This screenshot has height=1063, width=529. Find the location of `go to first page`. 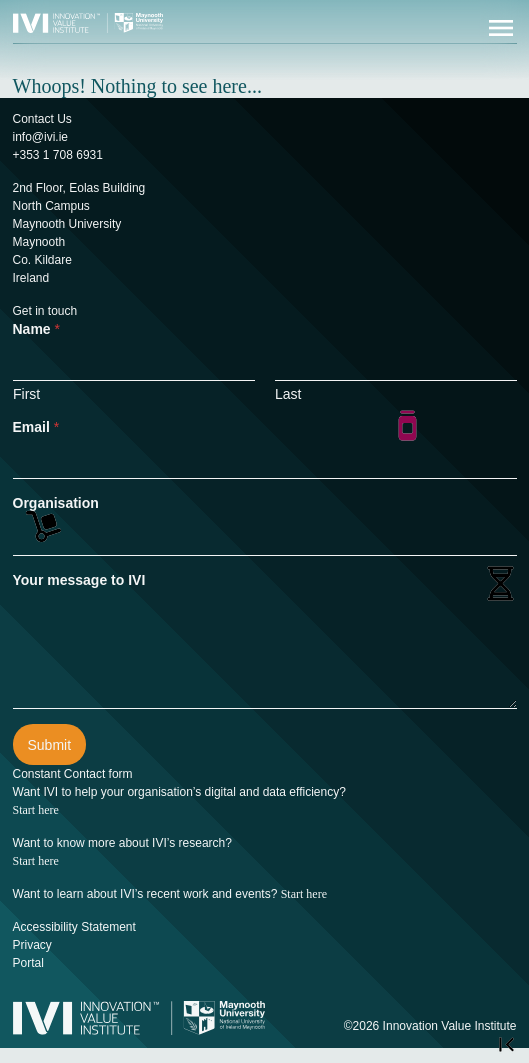

go to first page is located at coordinates (506, 1044).